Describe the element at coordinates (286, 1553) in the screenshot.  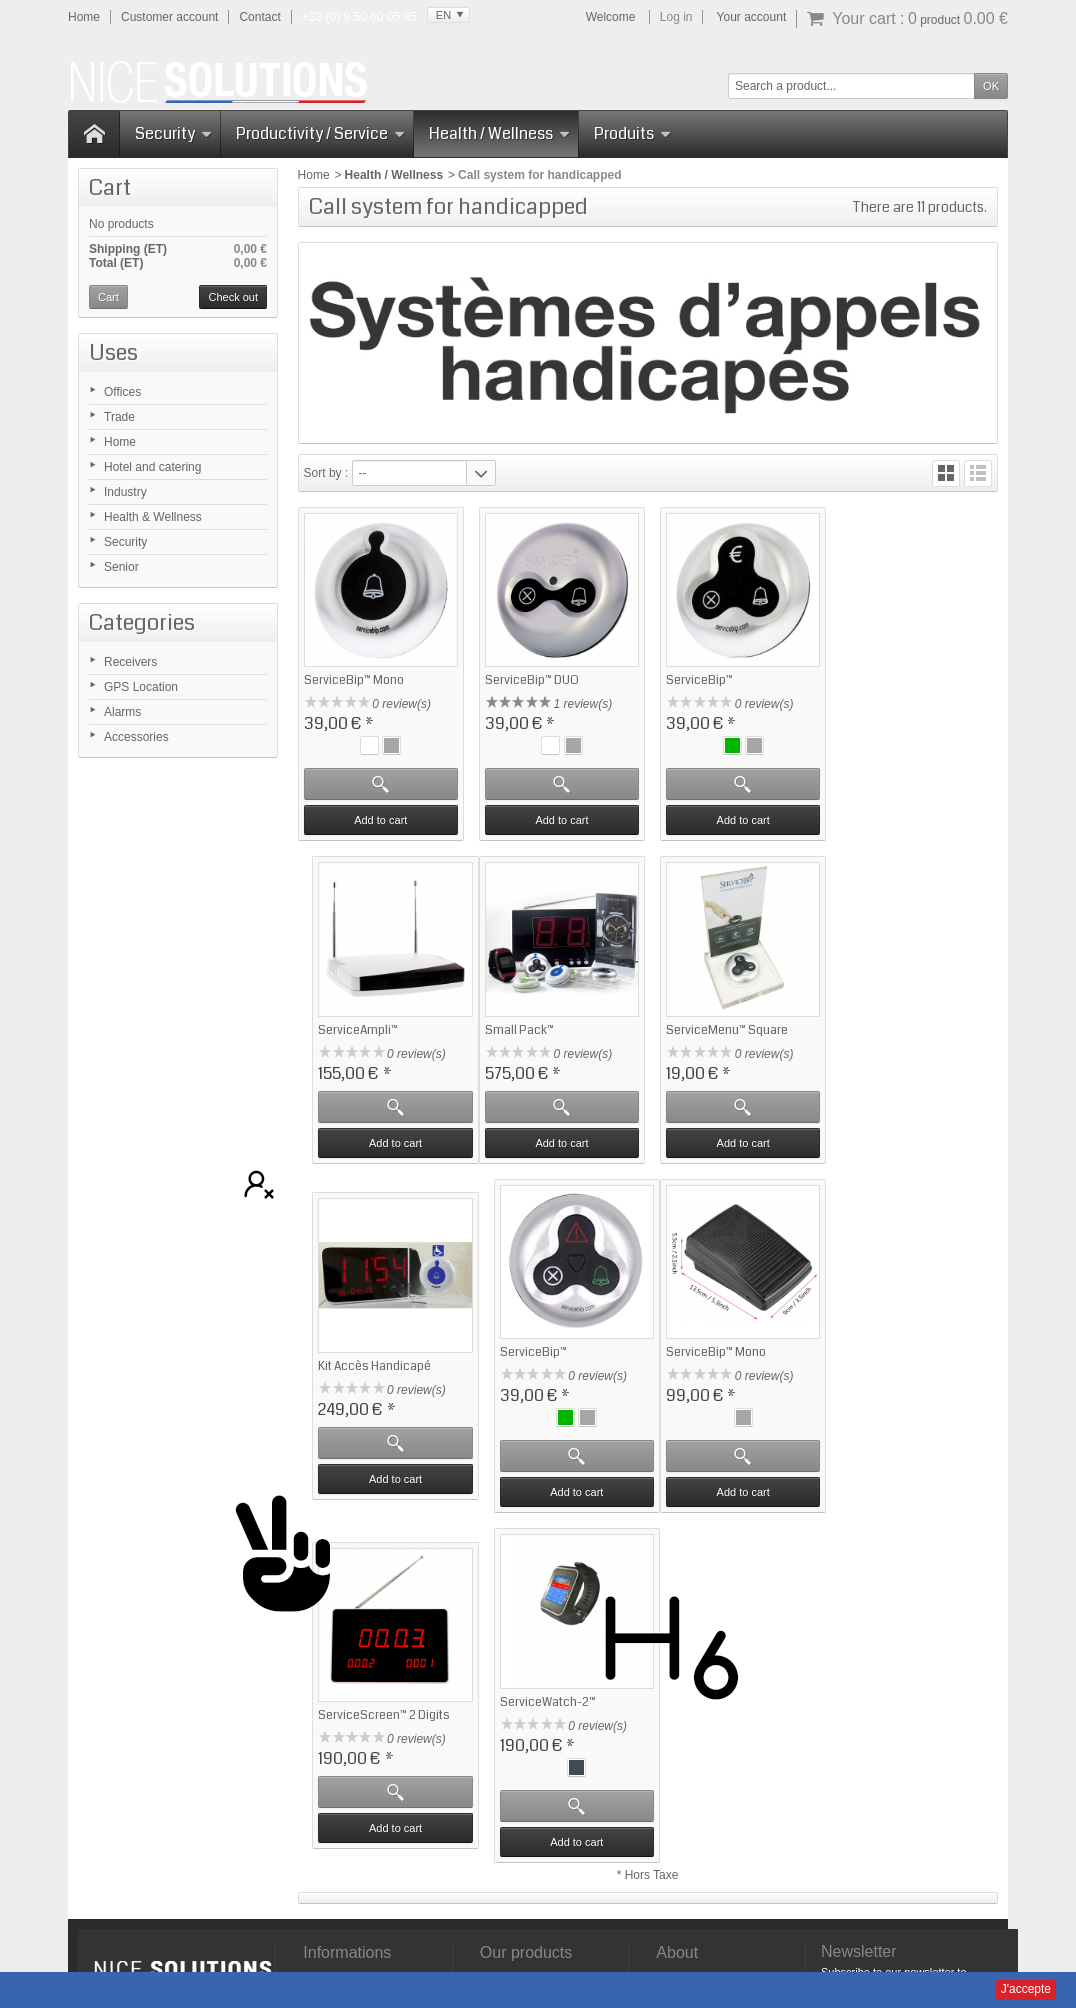
I see `peace sign or victory gesture emoji` at that location.